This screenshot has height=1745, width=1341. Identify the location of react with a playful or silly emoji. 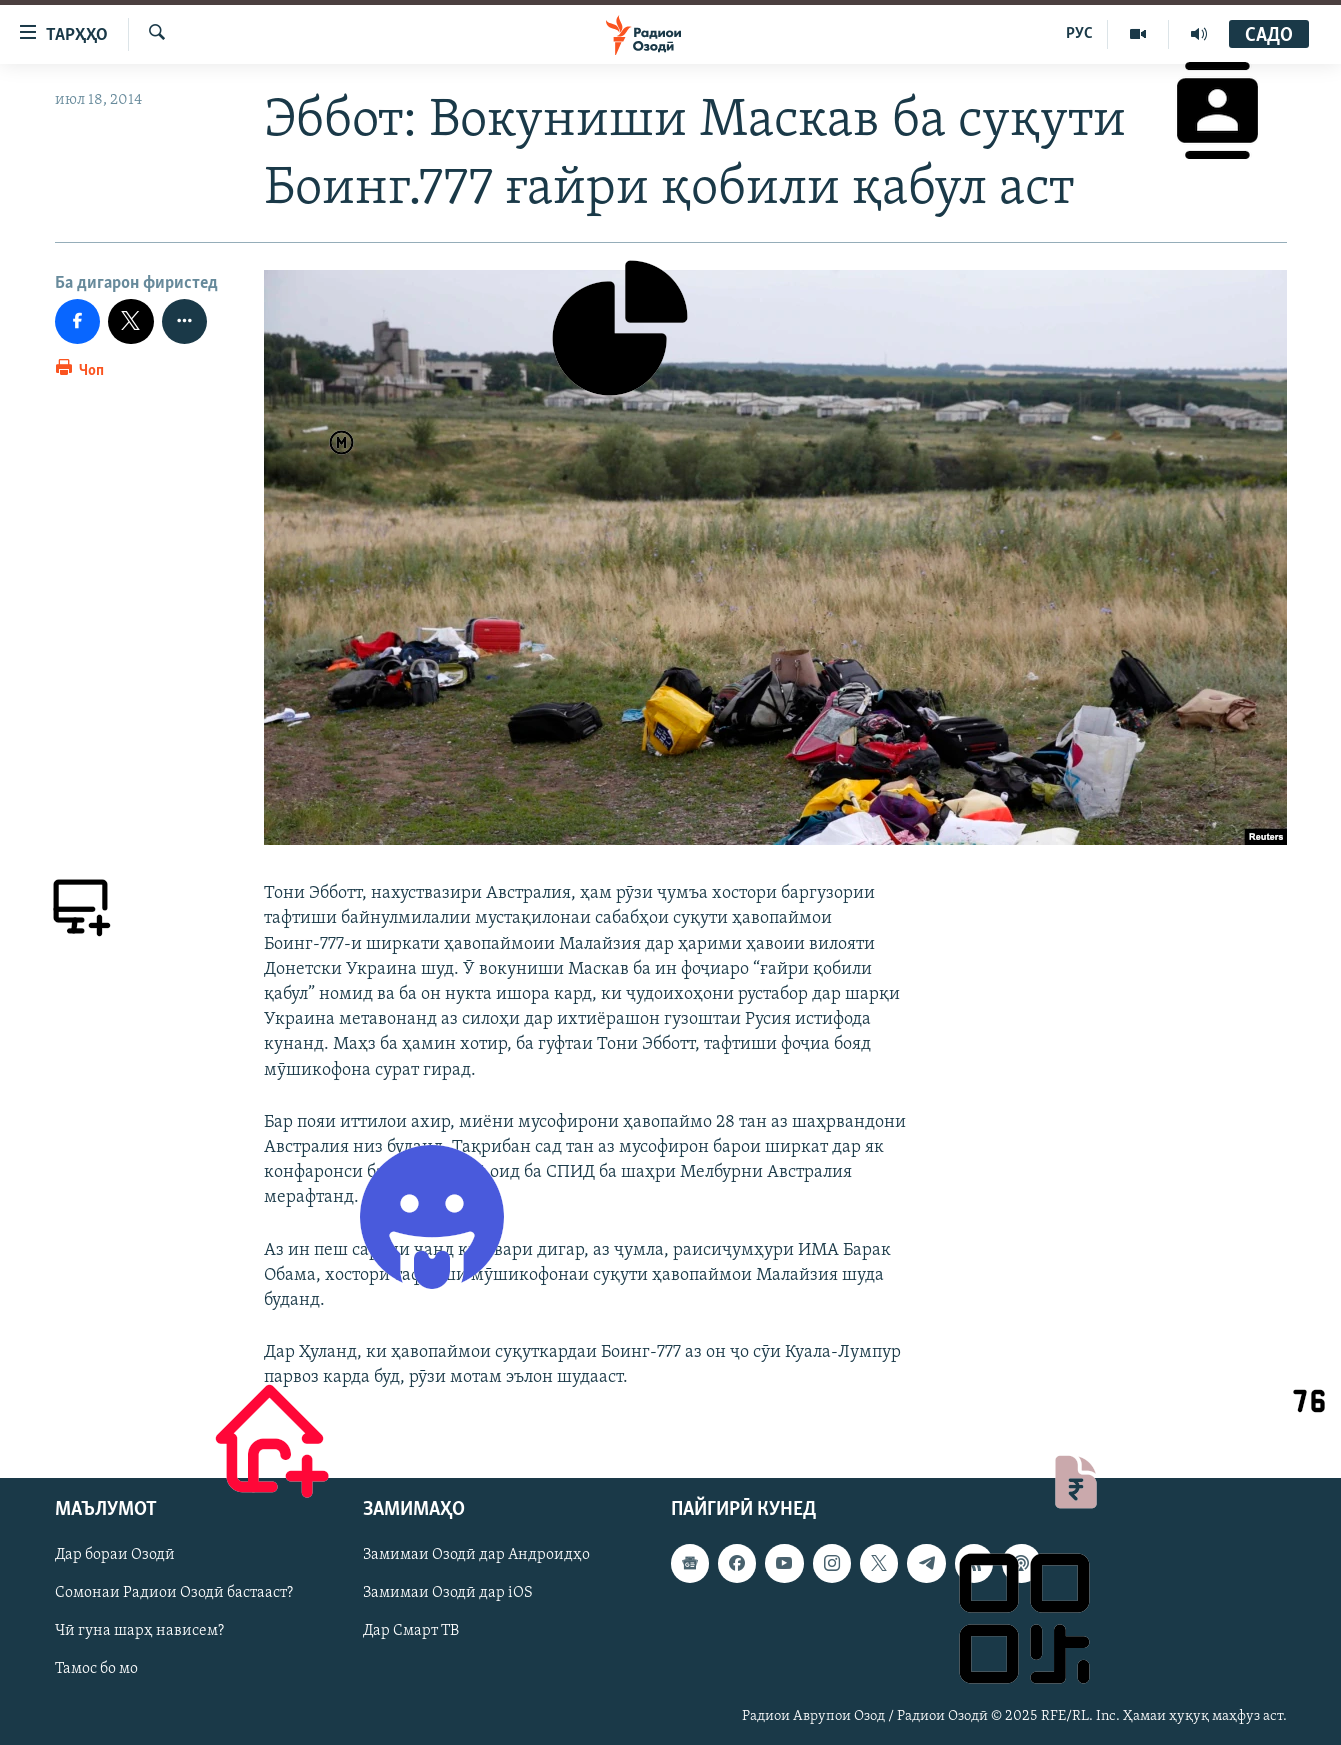
(432, 1217).